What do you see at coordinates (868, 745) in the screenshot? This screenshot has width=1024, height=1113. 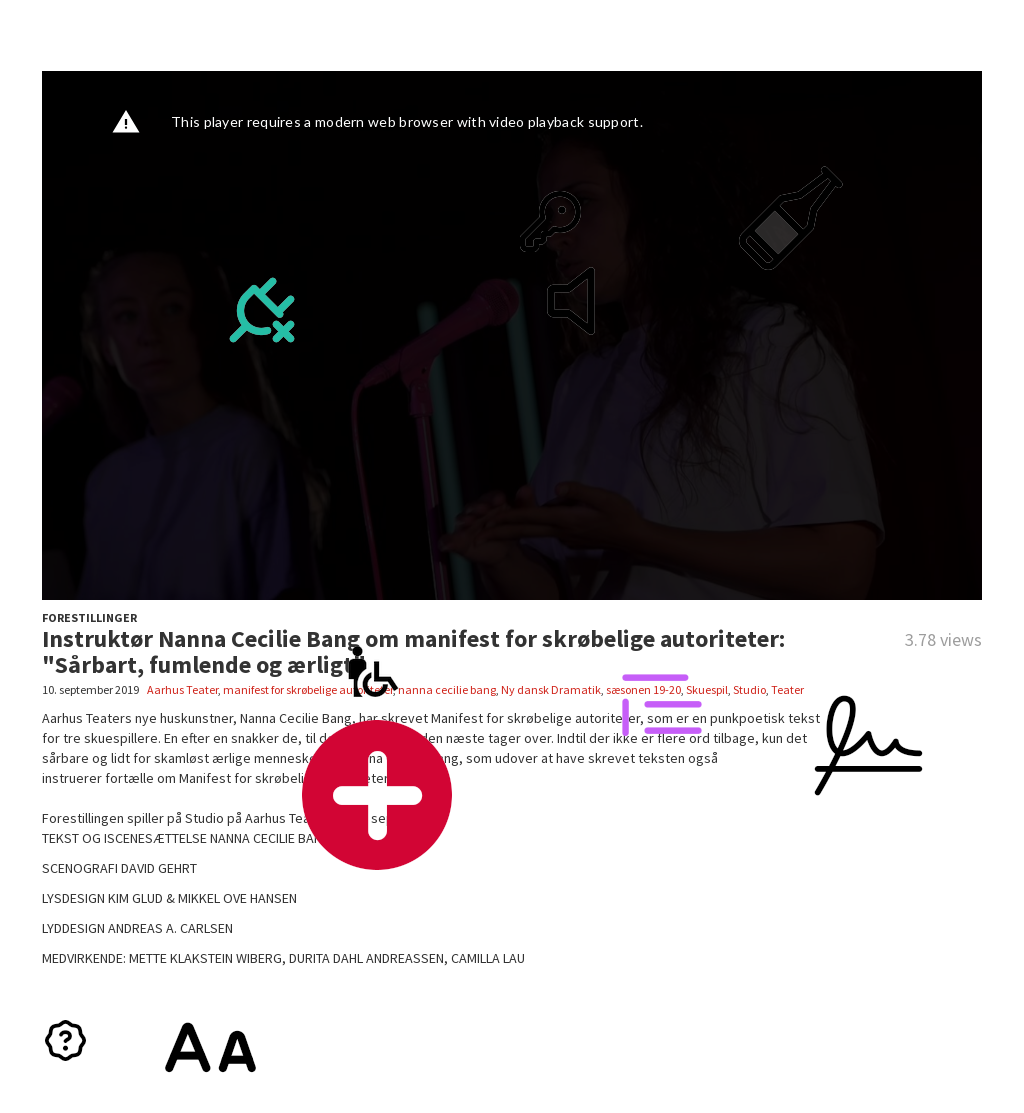 I see `add your signature to a document` at bounding box center [868, 745].